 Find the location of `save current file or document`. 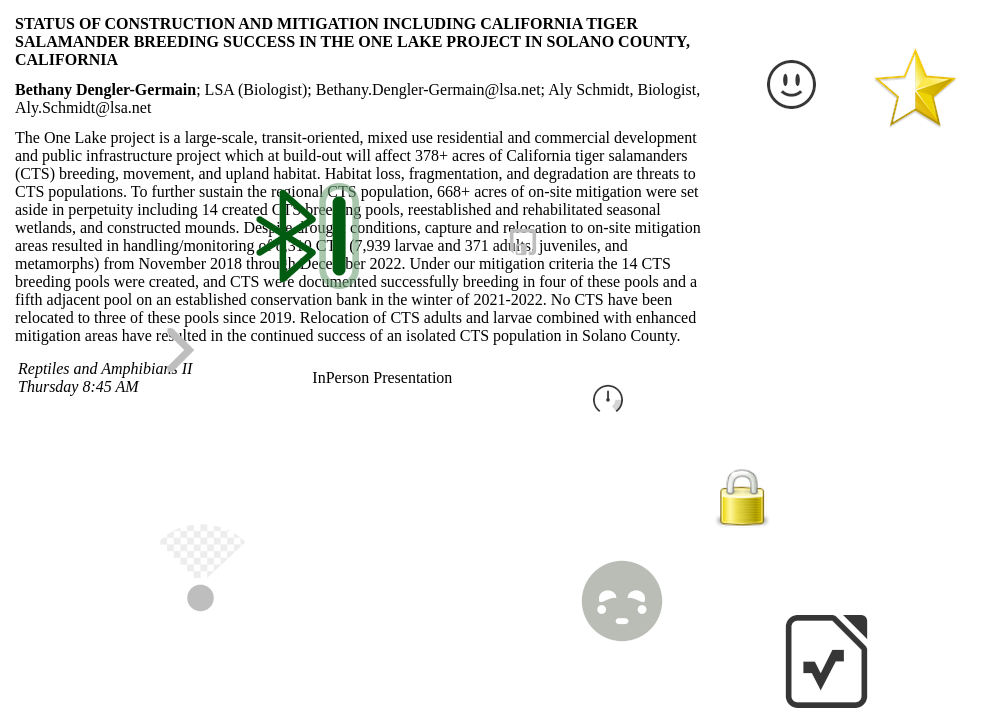

save current file or document is located at coordinates (523, 242).